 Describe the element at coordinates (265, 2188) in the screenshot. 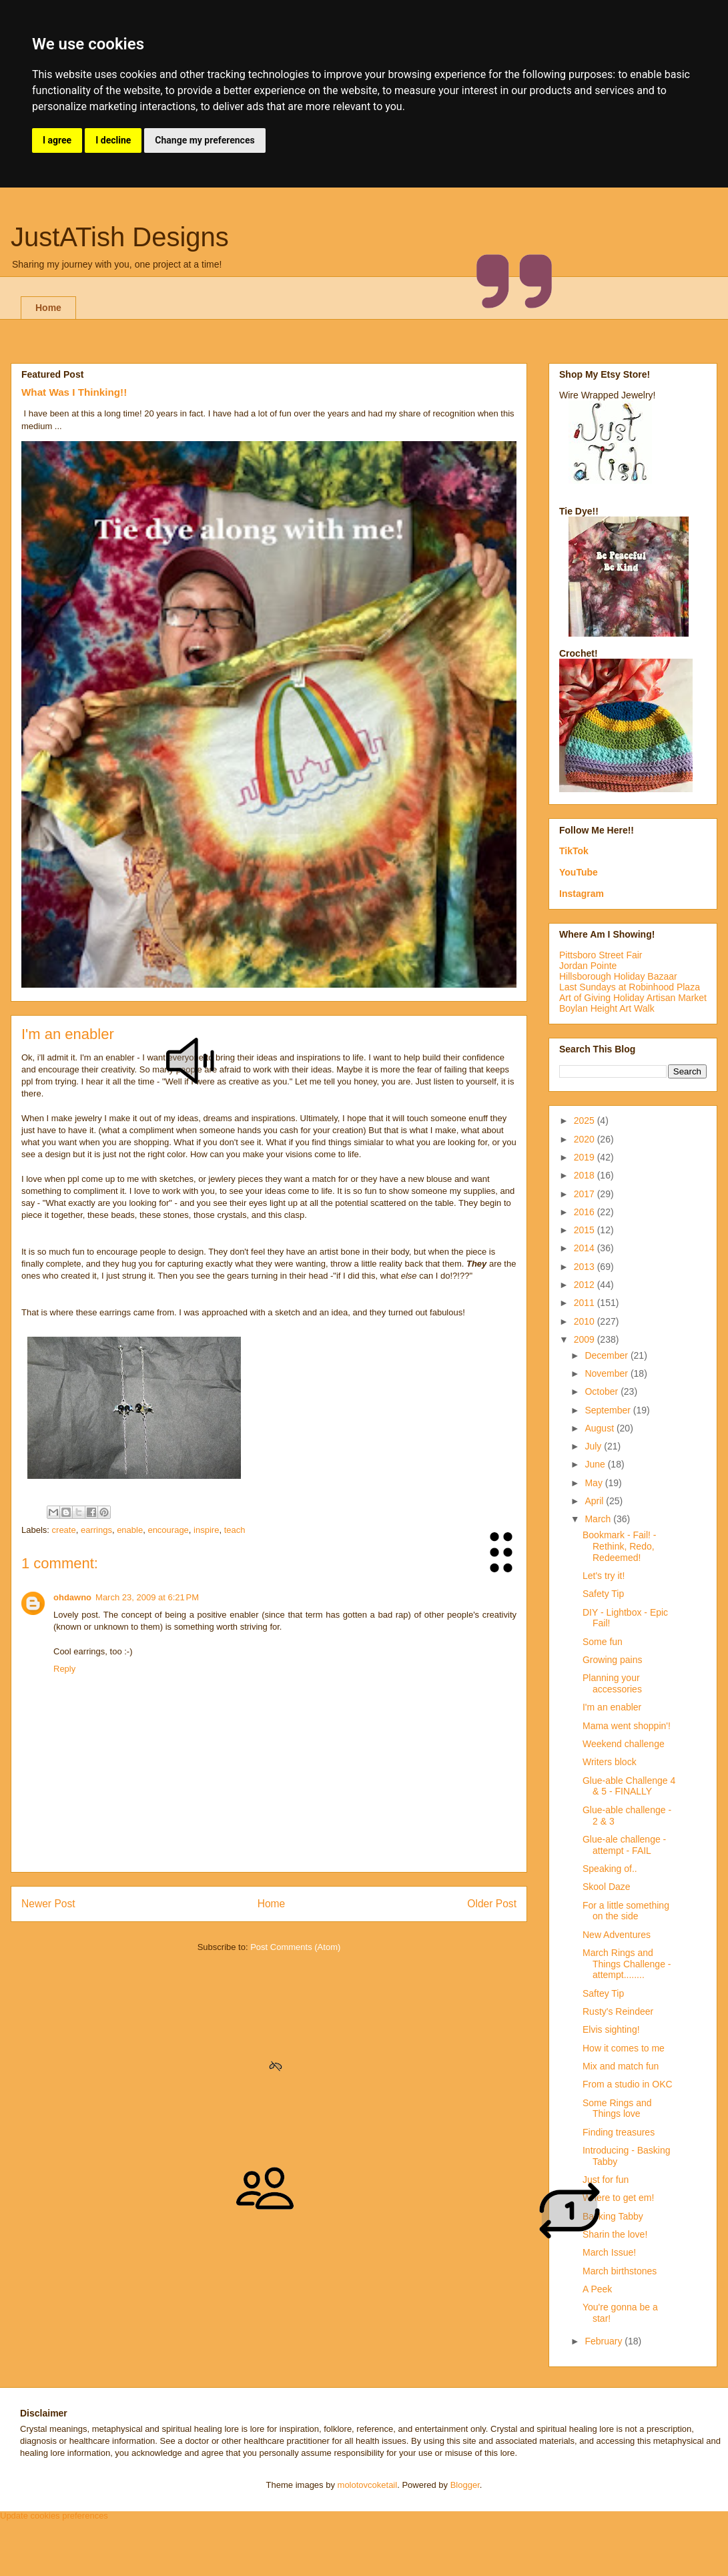

I see `view contacts or friends list` at that location.